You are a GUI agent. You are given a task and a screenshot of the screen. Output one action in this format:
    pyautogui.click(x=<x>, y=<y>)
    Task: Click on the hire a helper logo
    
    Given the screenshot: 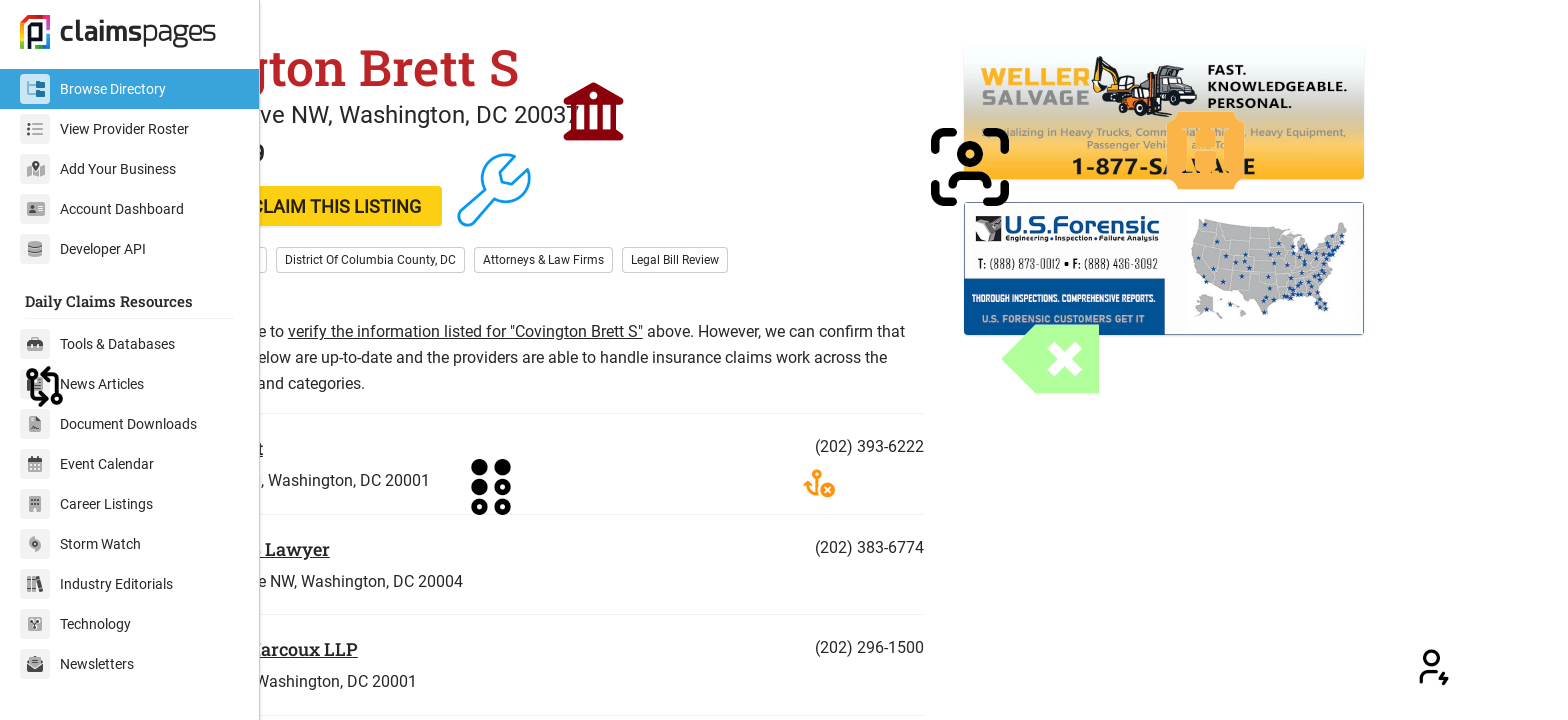 What is the action you would take?
    pyautogui.click(x=1205, y=150)
    